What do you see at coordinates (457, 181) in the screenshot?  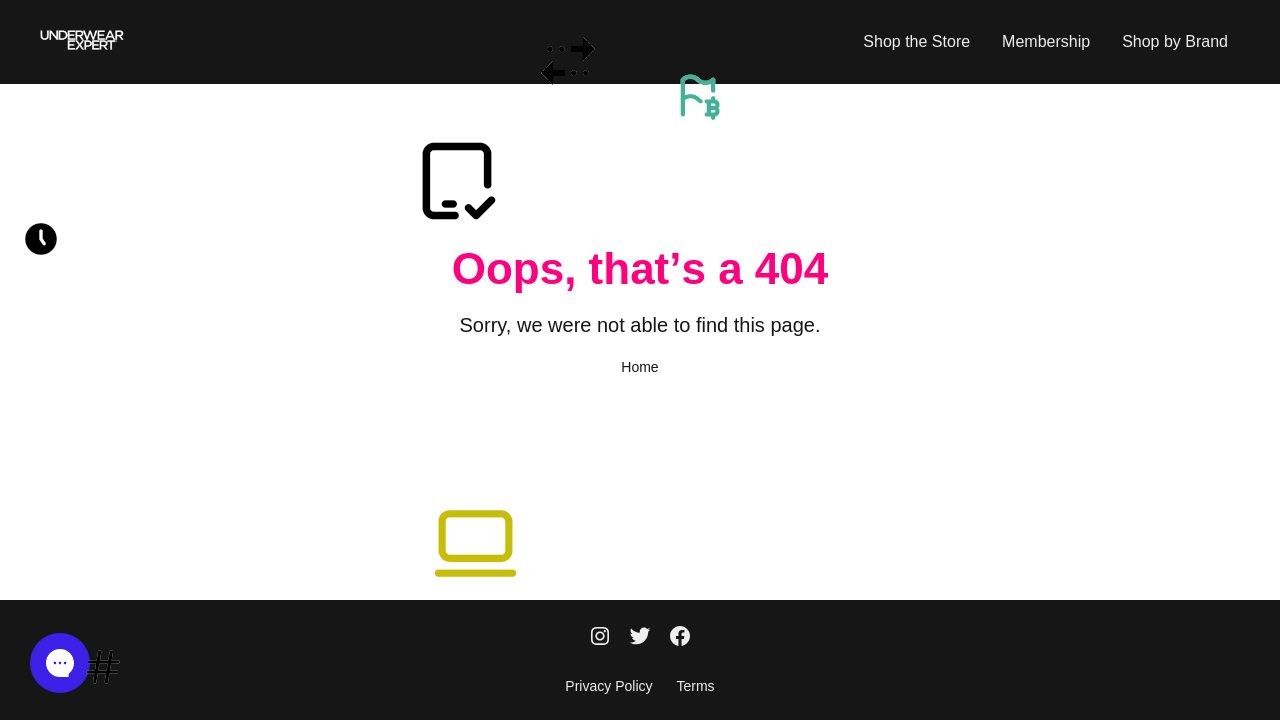 I see `ipad successfully connected or paired` at bounding box center [457, 181].